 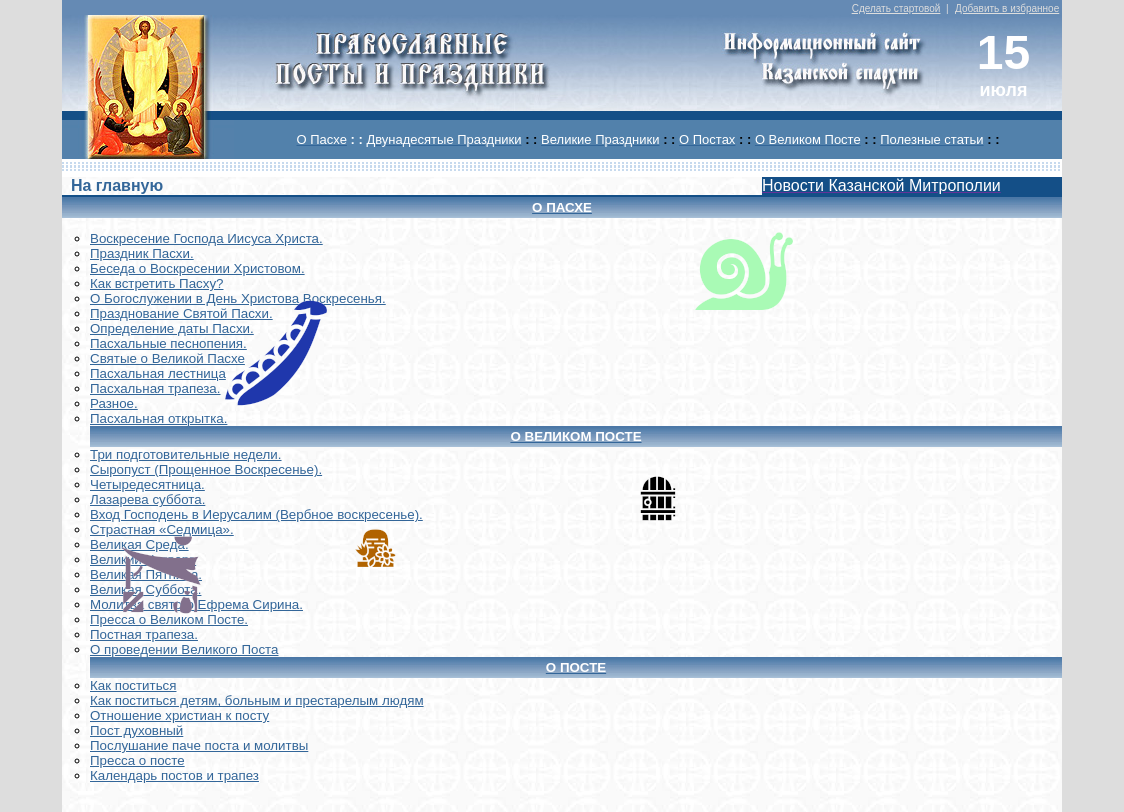 What do you see at coordinates (375, 547) in the screenshot?
I see `memorial or cemetery location marker` at bounding box center [375, 547].